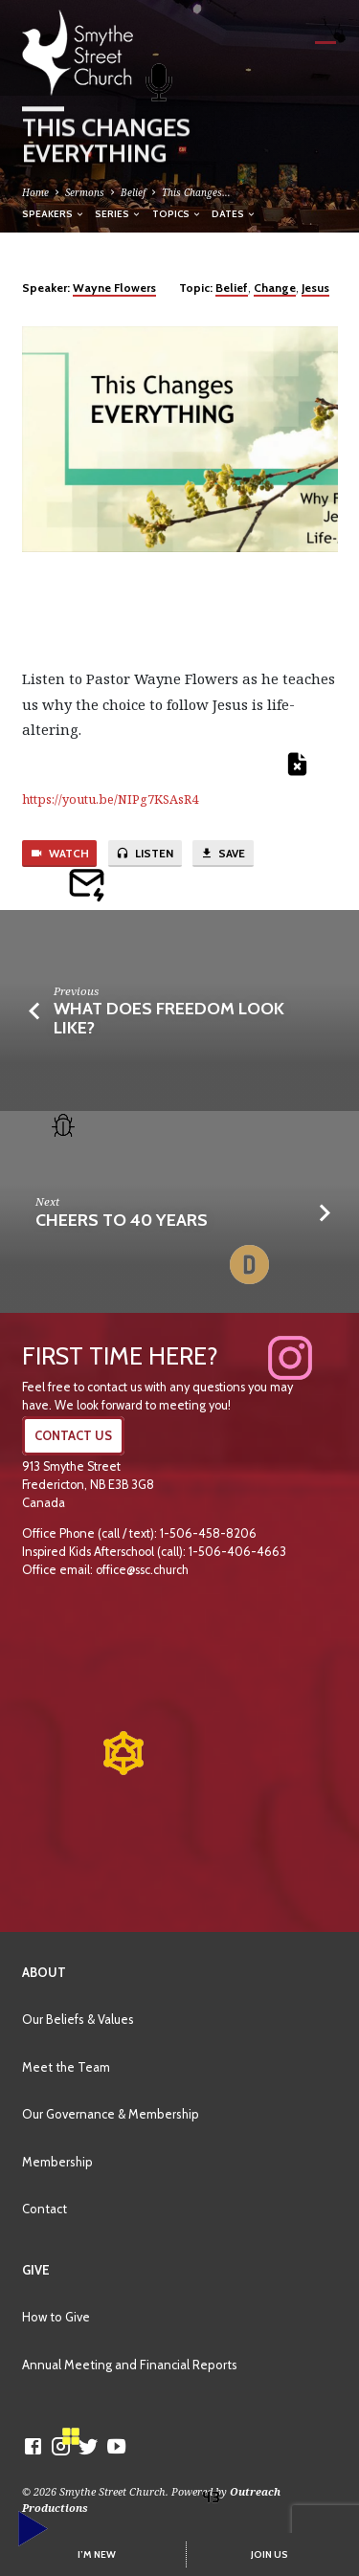 The height and width of the screenshot is (2576, 359). What do you see at coordinates (86, 882) in the screenshot?
I see `send message with high priority` at bounding box center [86, 882].